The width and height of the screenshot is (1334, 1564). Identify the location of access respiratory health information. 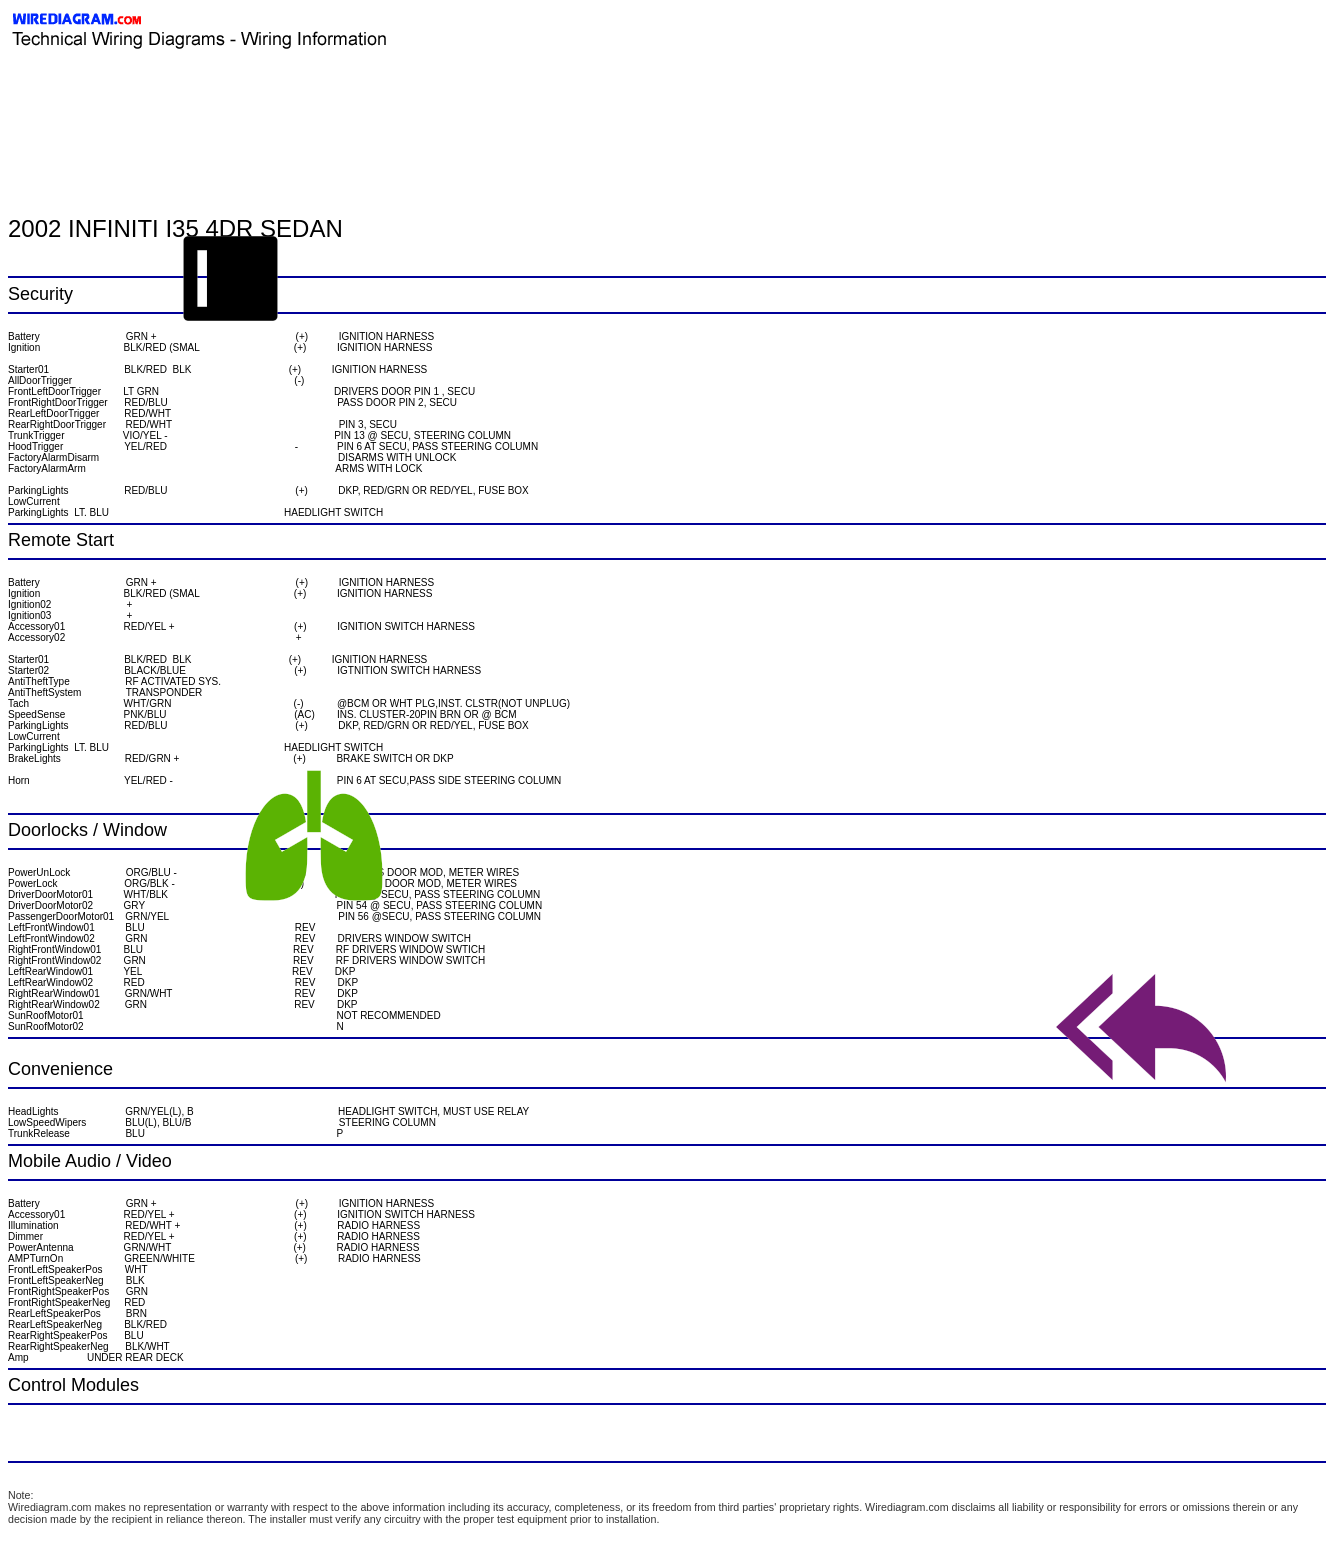
(314, 839).